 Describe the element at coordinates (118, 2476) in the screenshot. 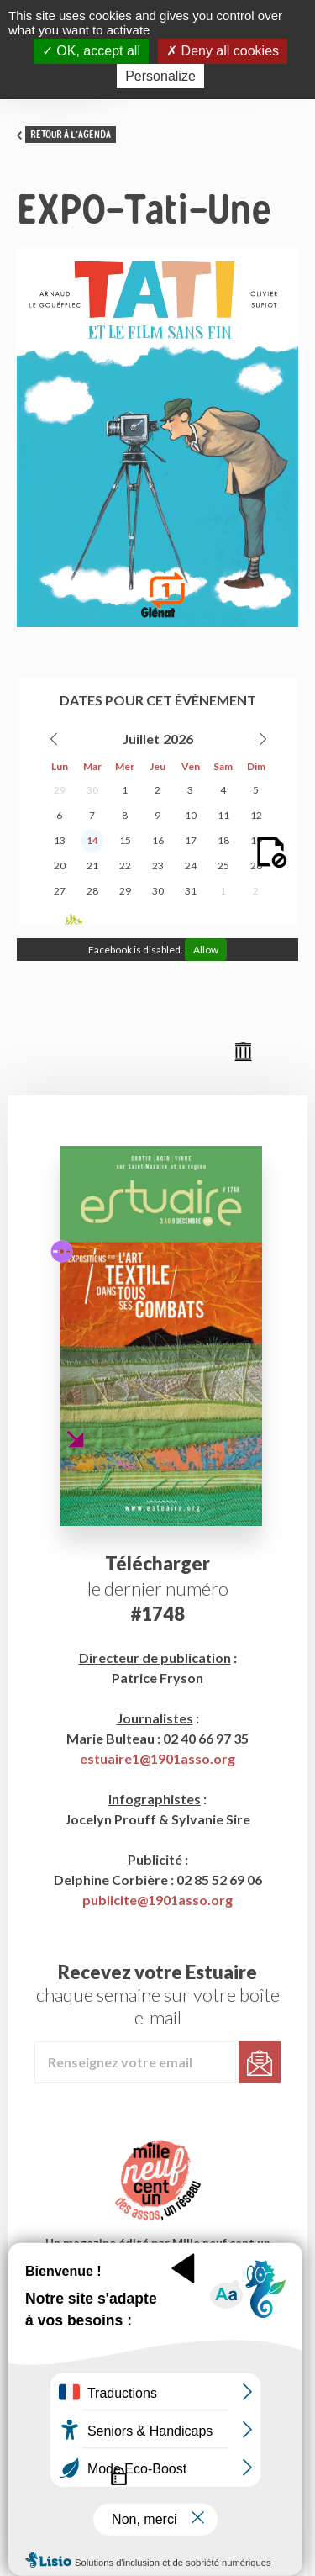

I see `indicates a private git repository` at that location.